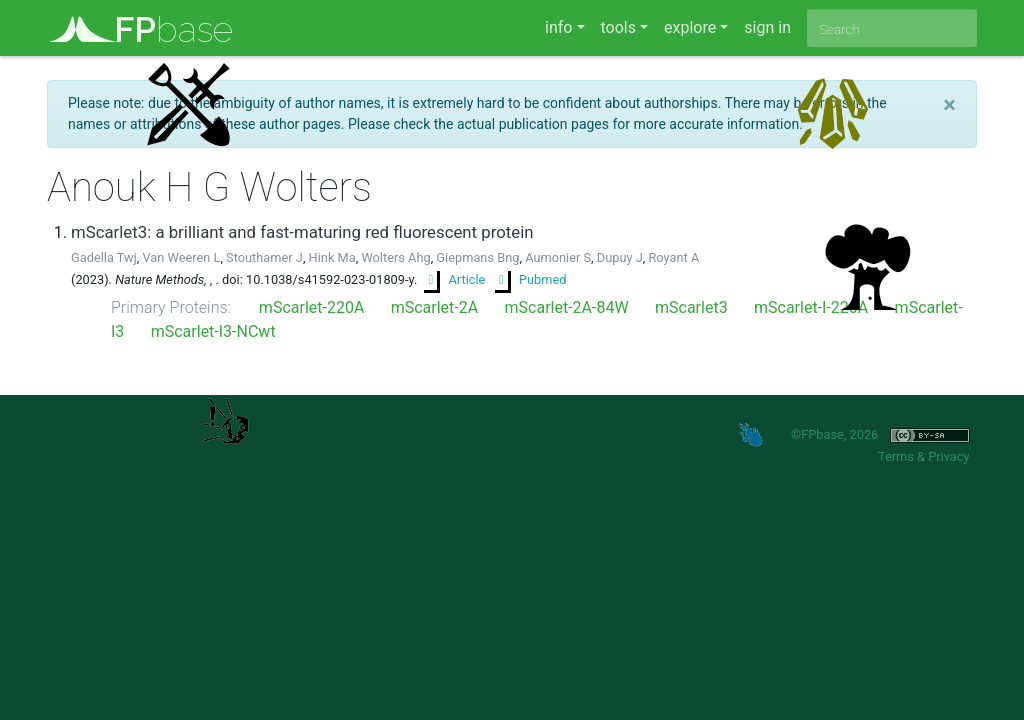  I want to click on indicates a chemical reaction or potion effect, so click(750, 434).